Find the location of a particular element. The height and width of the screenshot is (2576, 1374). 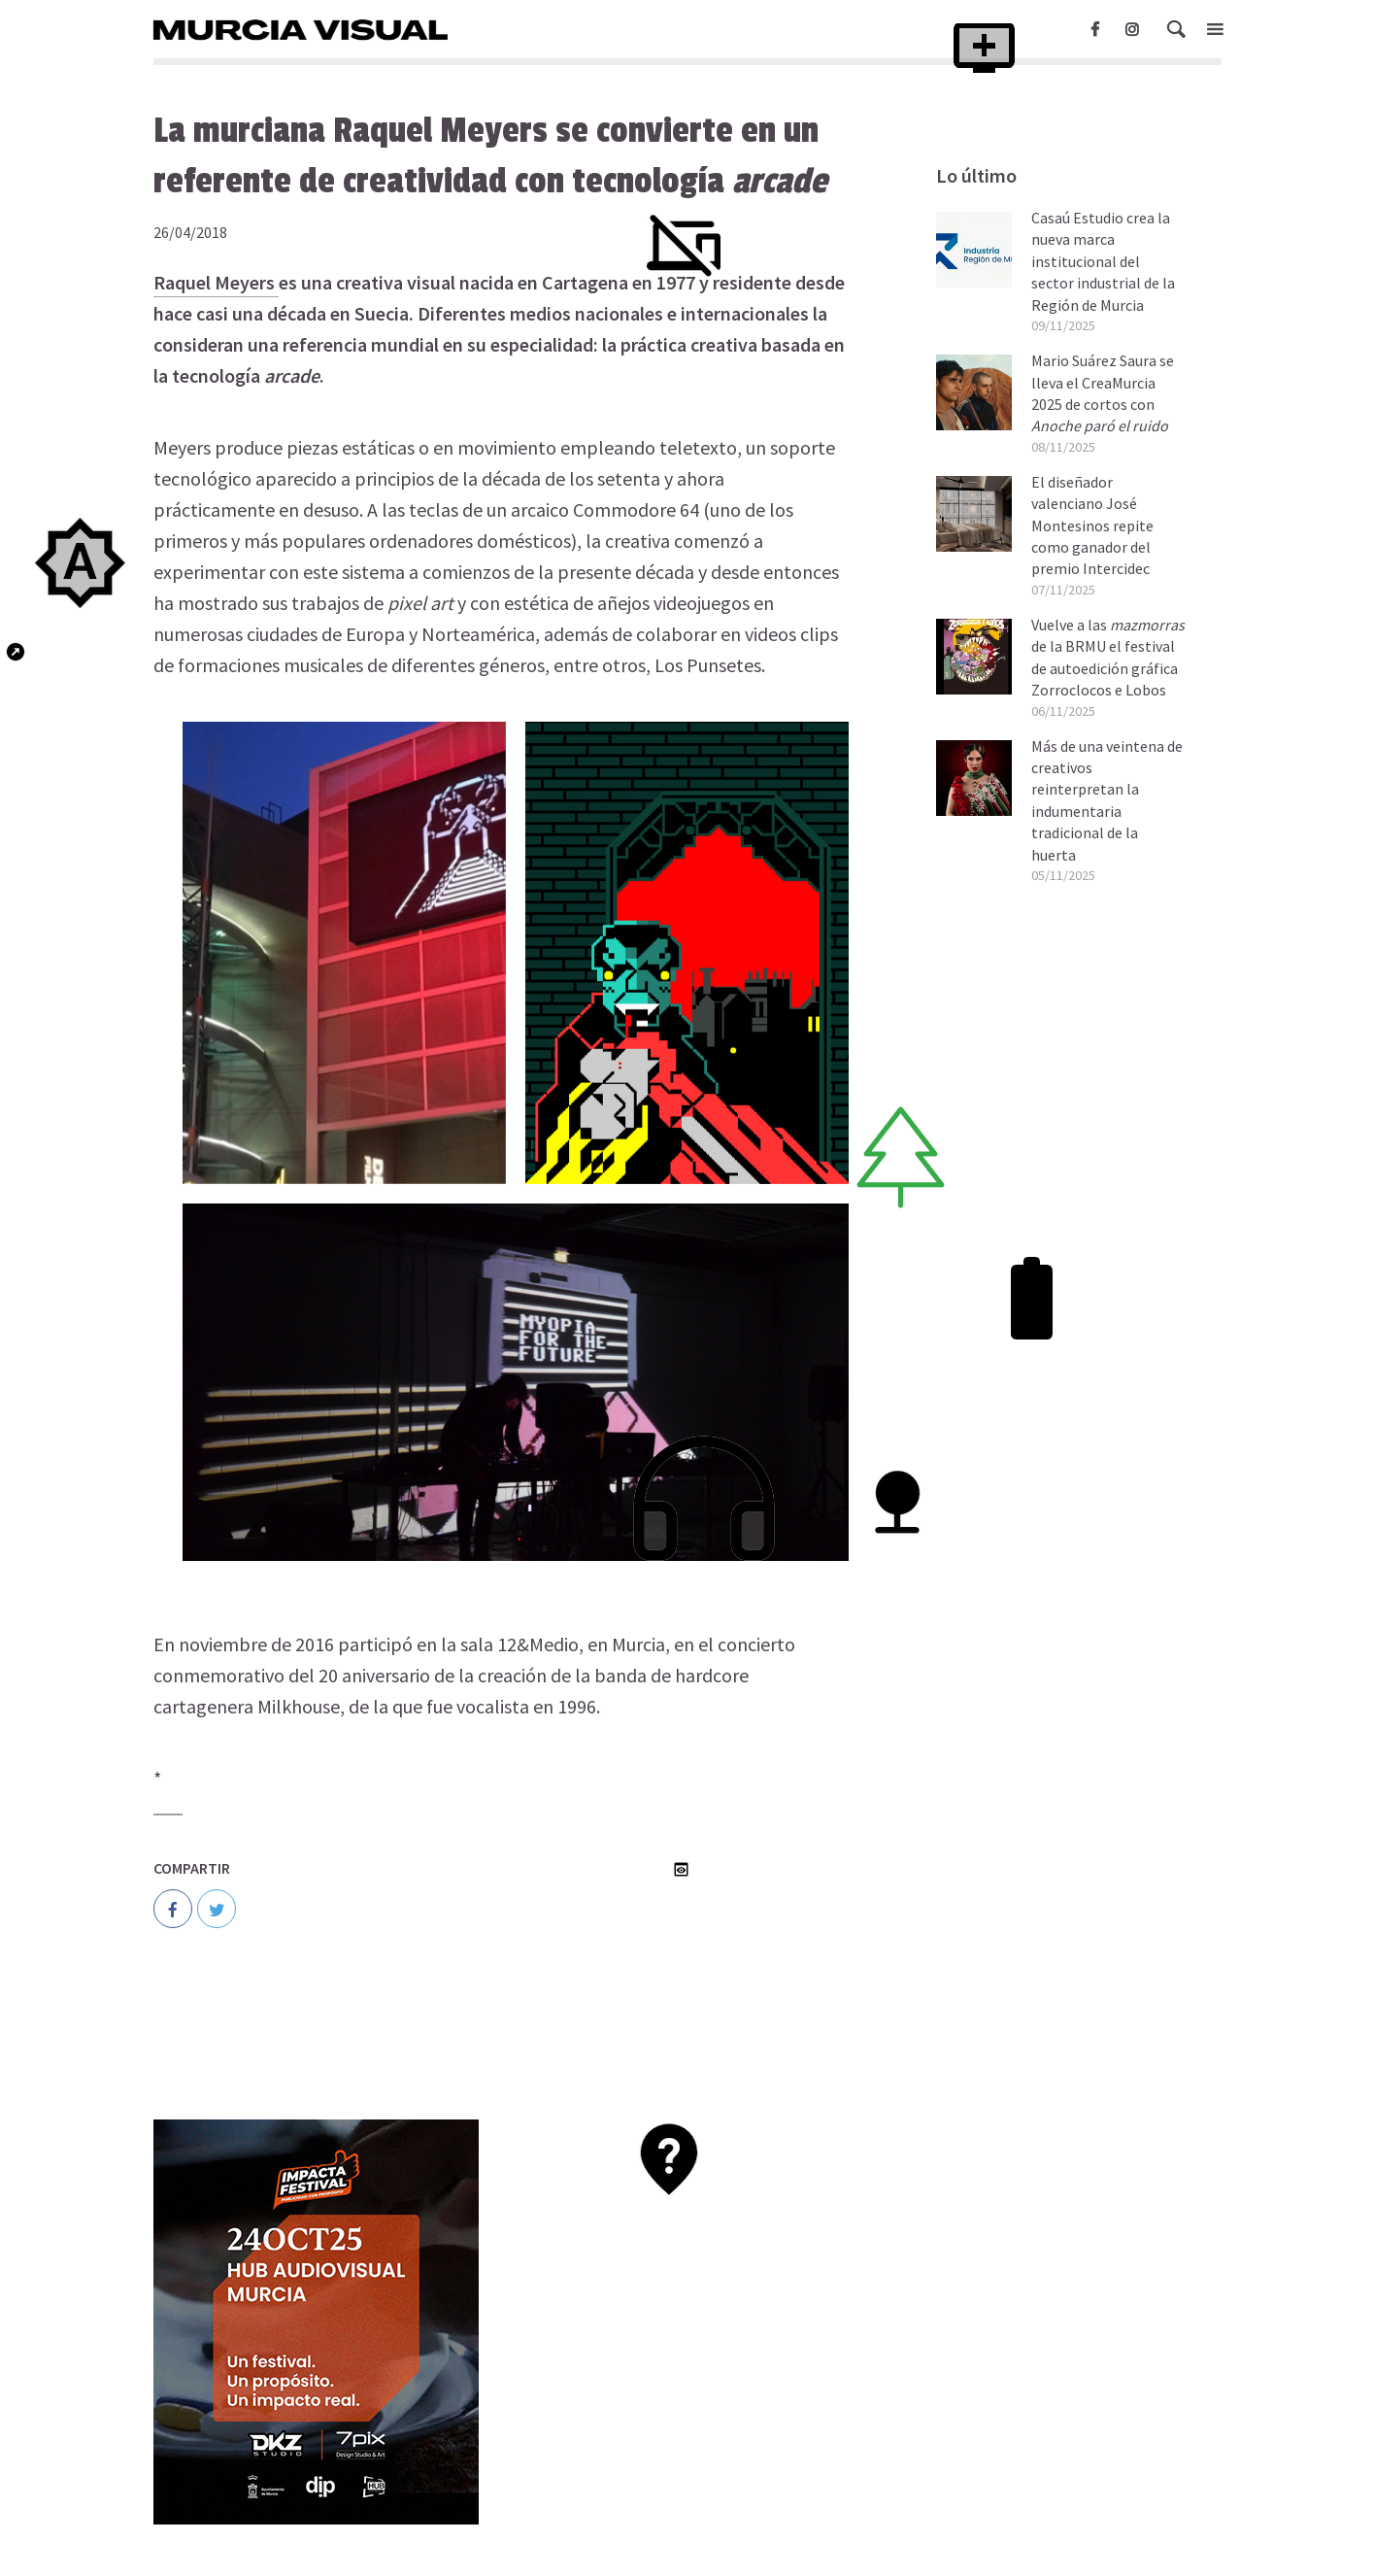

device link disconnected or unavailable is located at coordinates (684, 246).